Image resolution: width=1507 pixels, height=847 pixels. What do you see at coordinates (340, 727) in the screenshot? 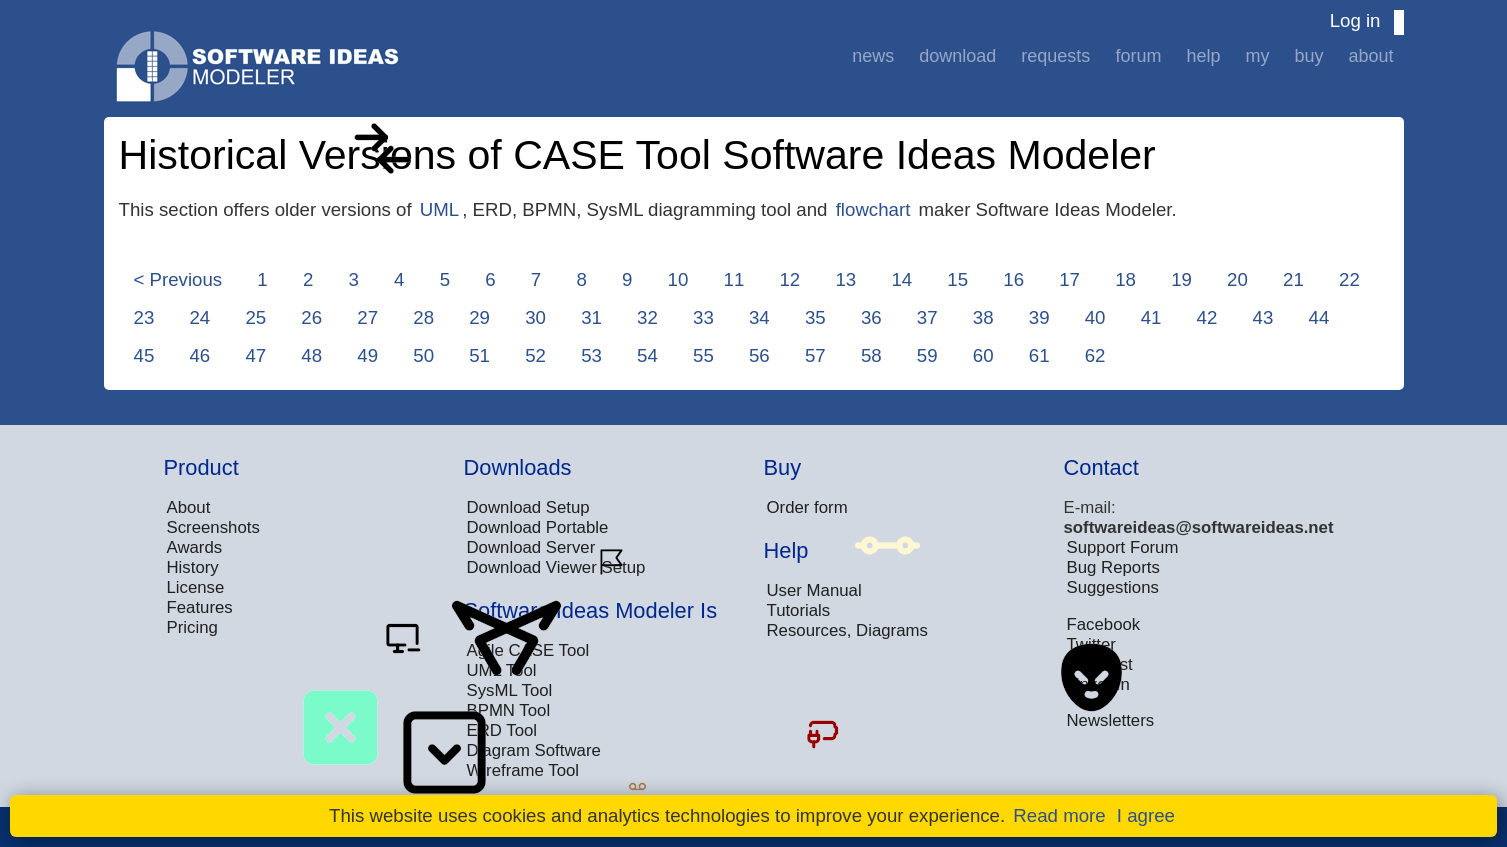
I see `close or dismiss a dialog` at bounding box center [340, 727].